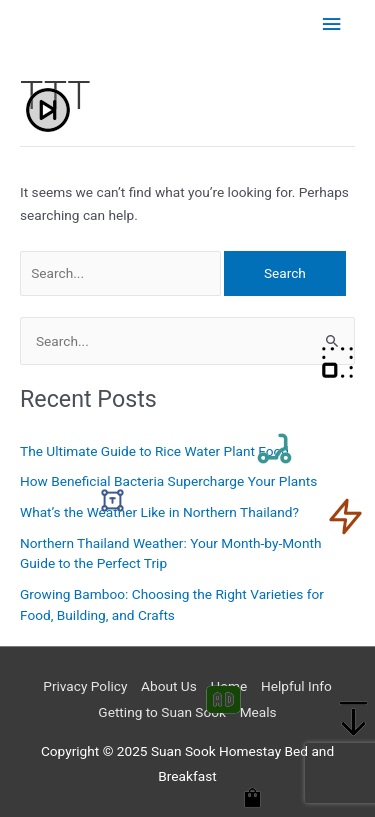 The image size is (375, 817). What do you see at coordinates (252, 797) in the screenshot?
I see `view your shopping cart` at bounding box center [252, 797].